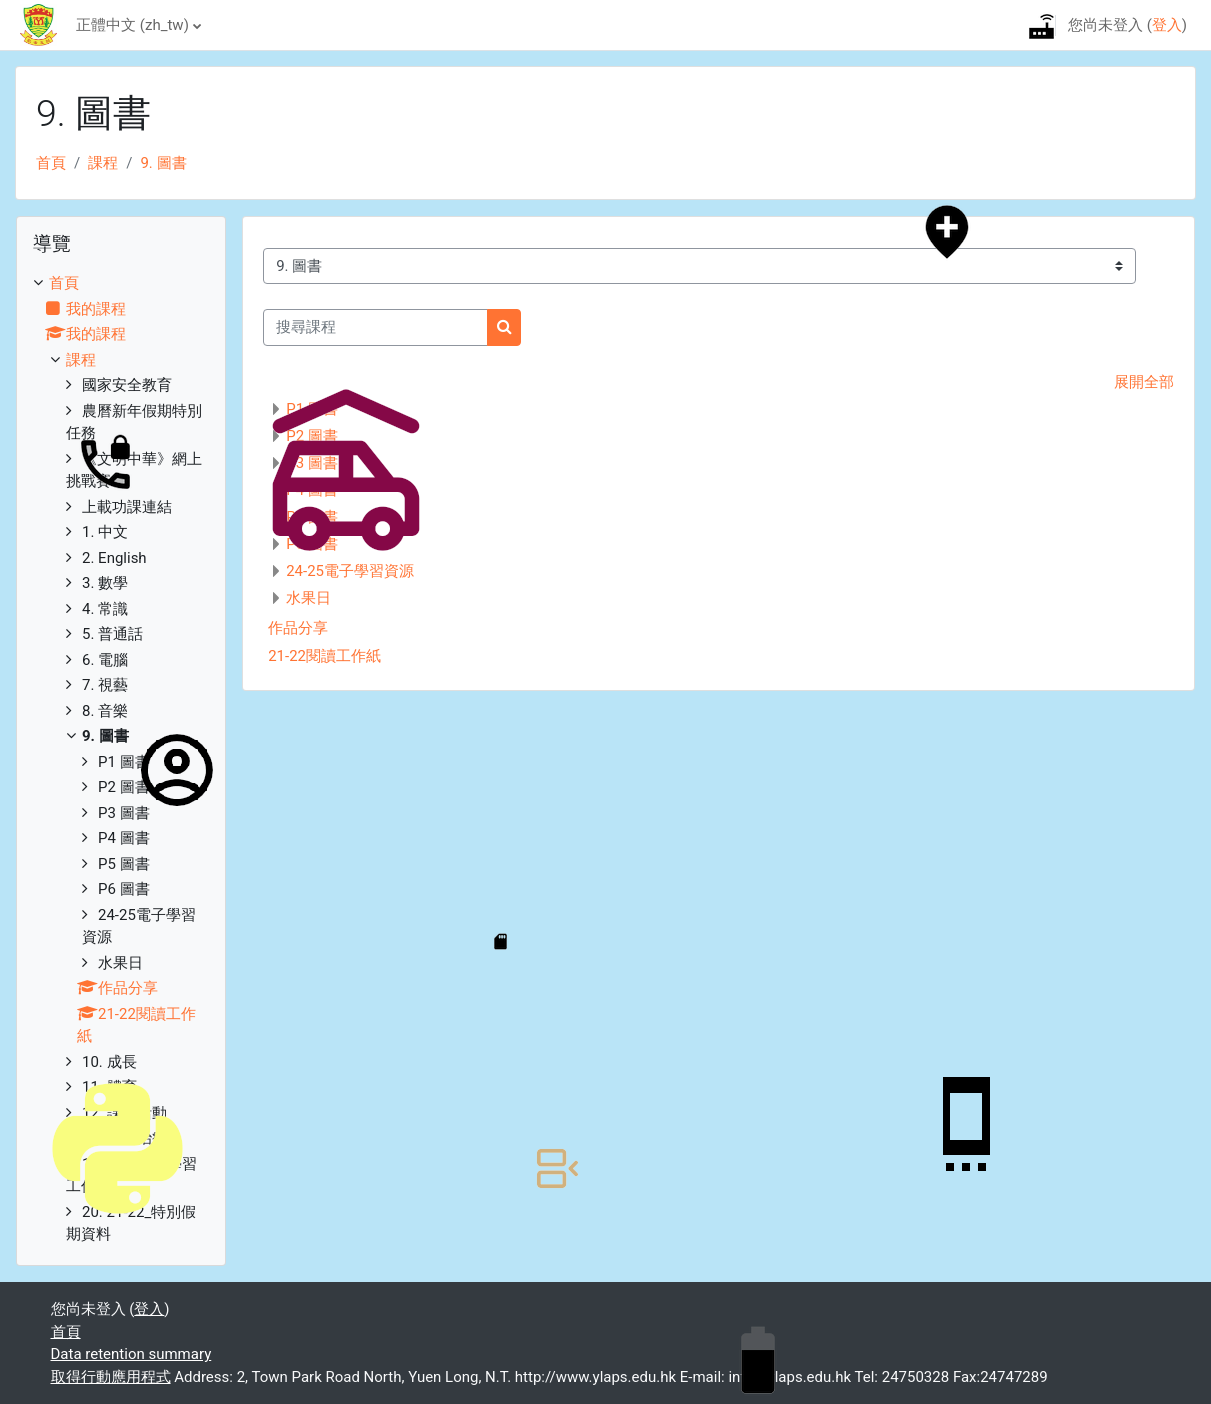  What do you see at coordinates (117, 1148) in the screenshot?
I see `indicates python programming language support` at bounding box center [117, 1148].